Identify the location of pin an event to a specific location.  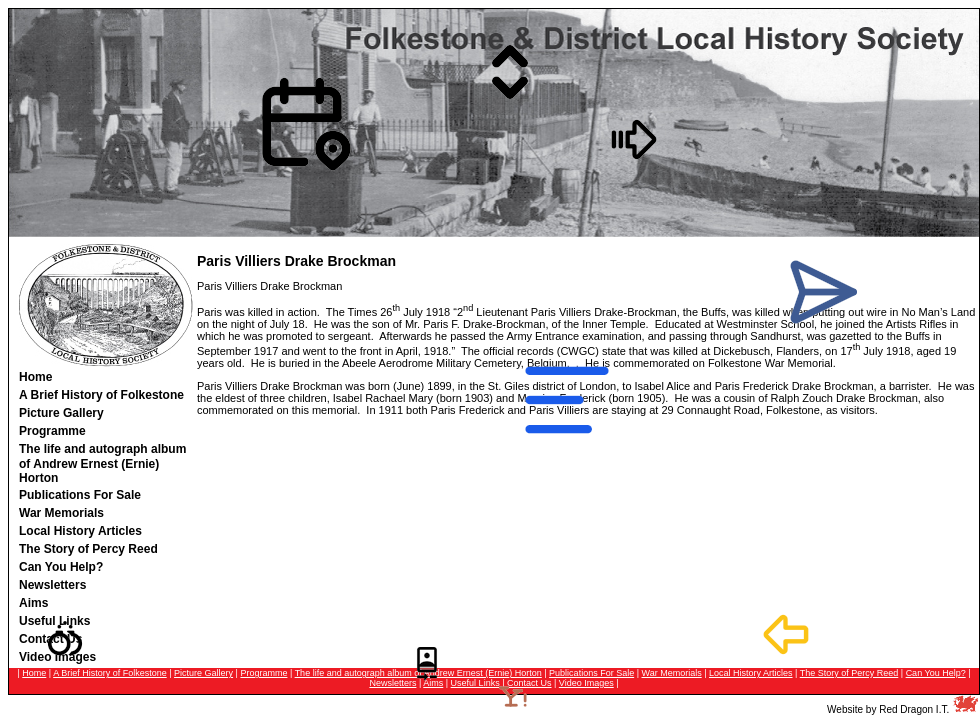
(302, 122).